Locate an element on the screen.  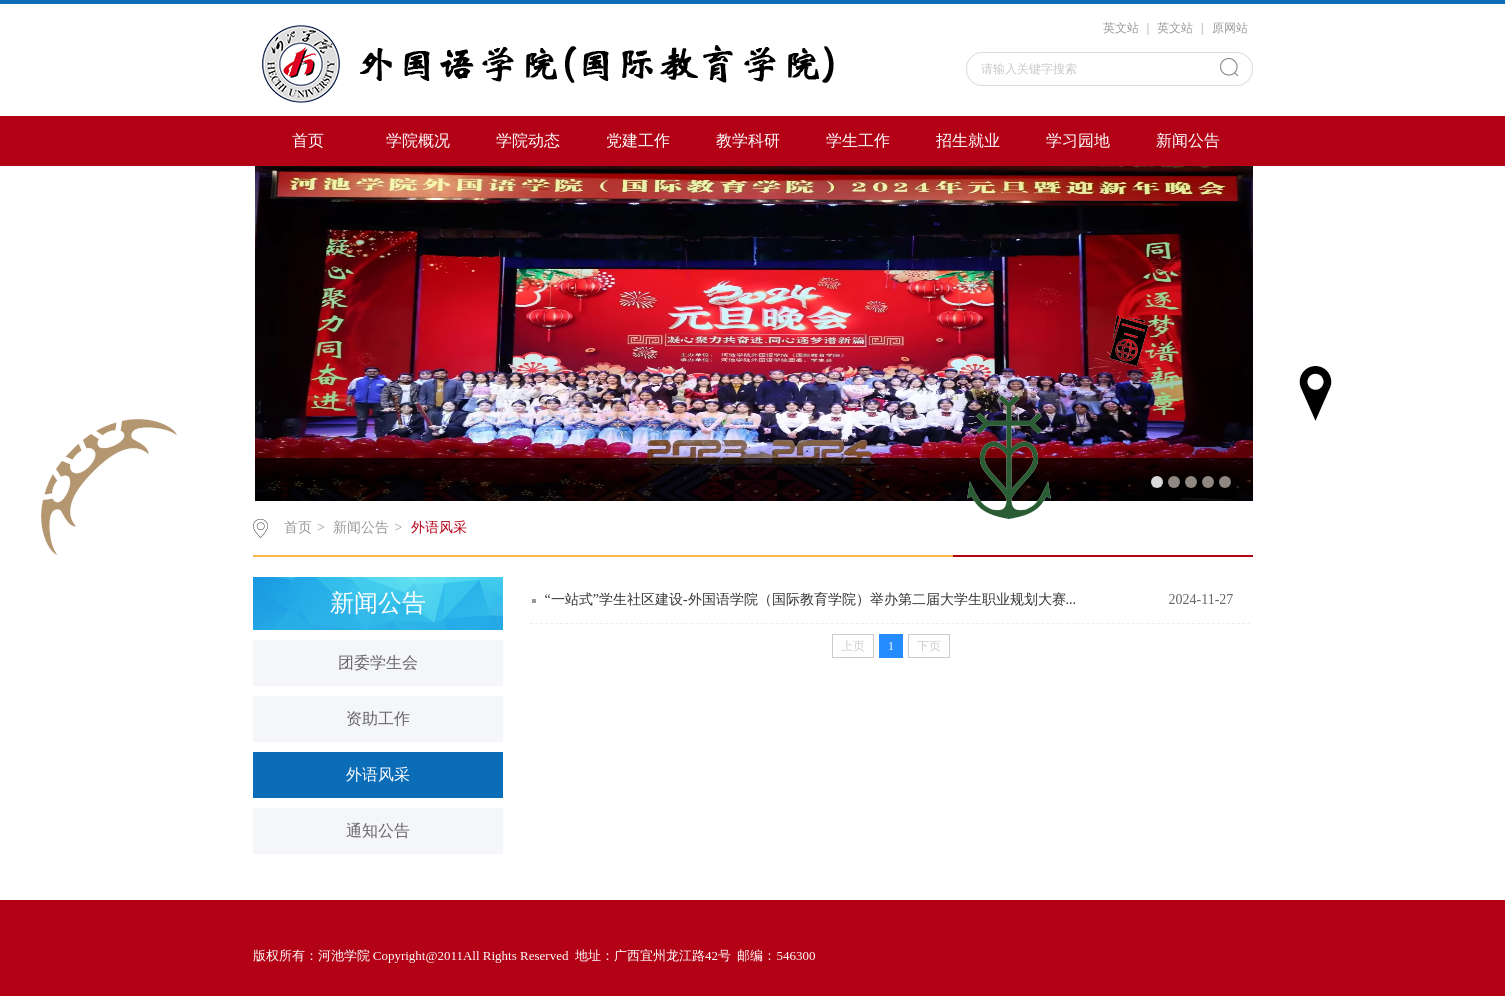
view current location on map is located at coordinates (1315, 393).